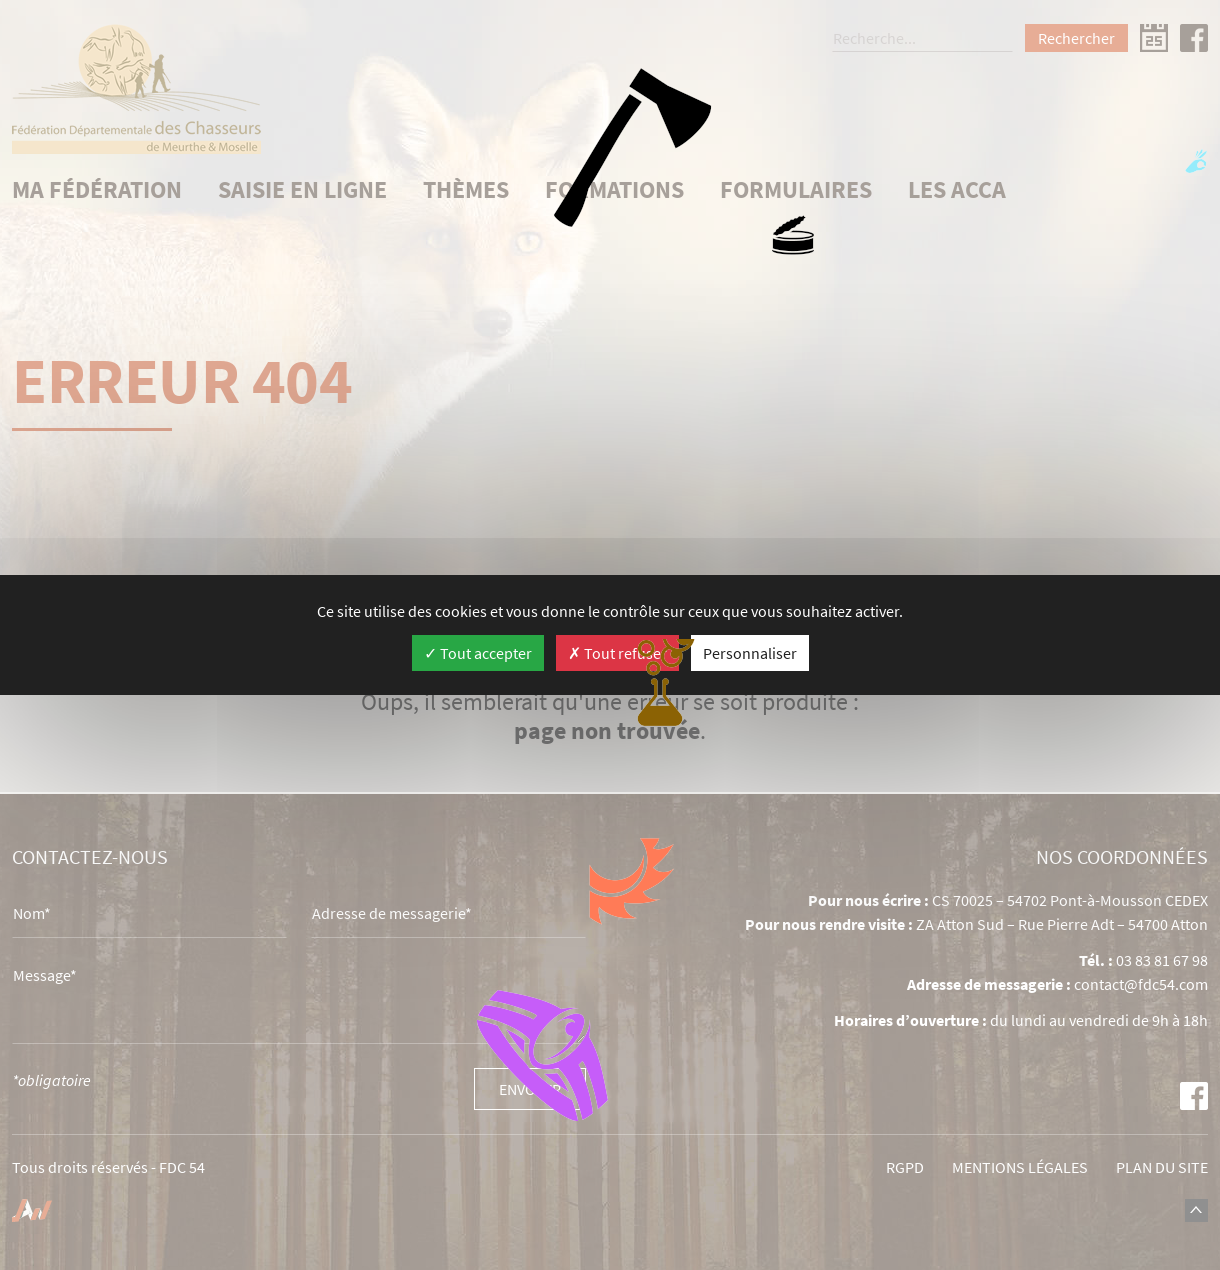 Image resolution: width=1220 pixels, height=1270 pixels. What do you see at coordinates (793, 235) in the screenshot?
I see `opened canned food item` at bounding box center [793, 235].